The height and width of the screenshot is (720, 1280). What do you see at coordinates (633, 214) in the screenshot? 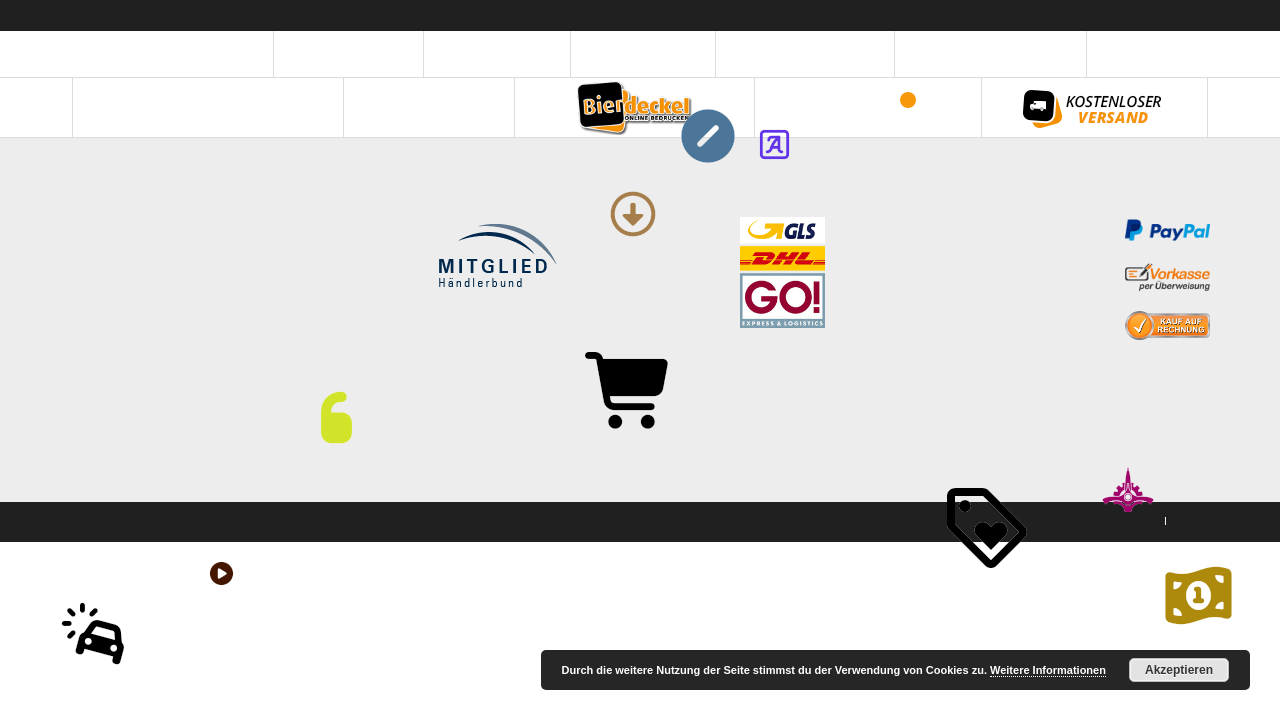
I see `download a file or content` at bounding box center [633, 214].